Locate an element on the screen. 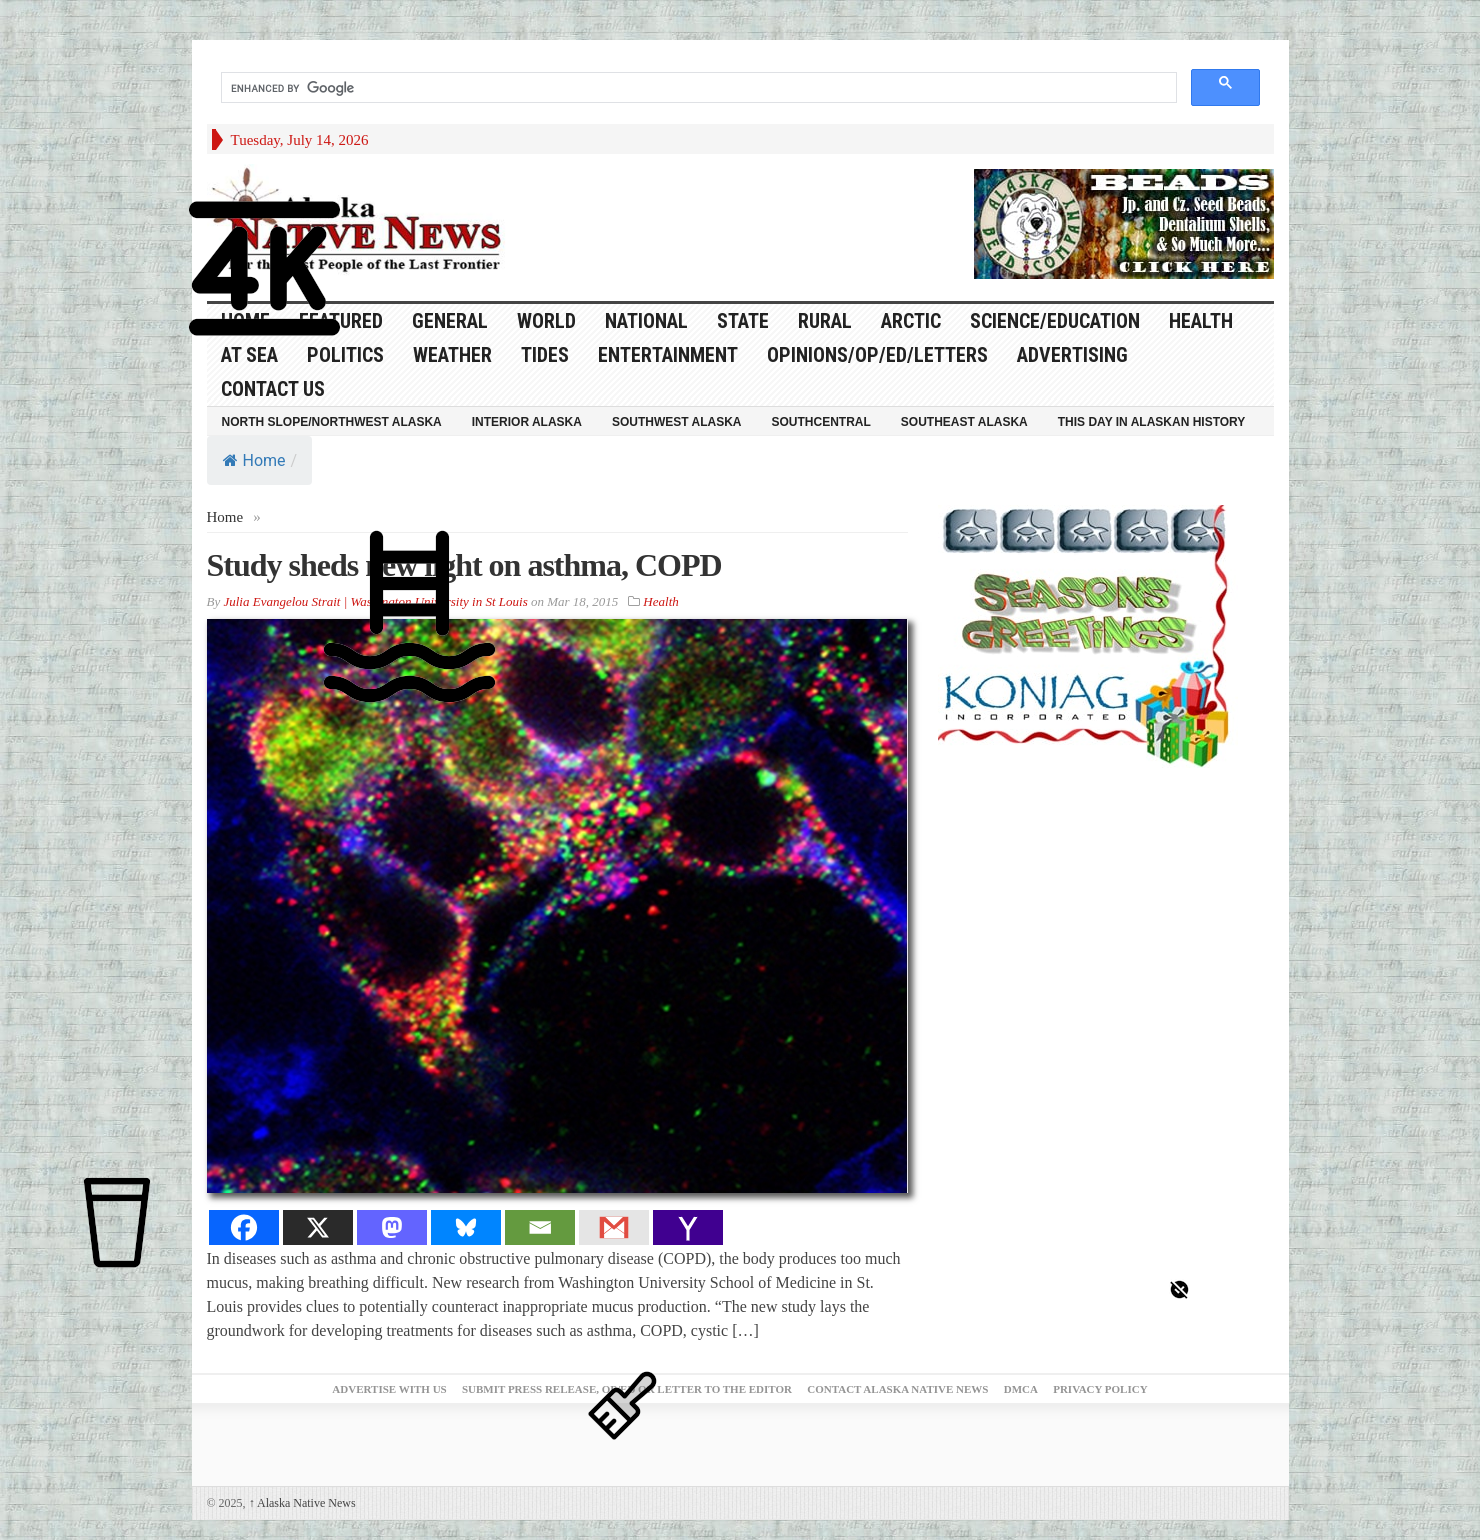  indicates 4K video resolution available is located at coordinates (264, 268).